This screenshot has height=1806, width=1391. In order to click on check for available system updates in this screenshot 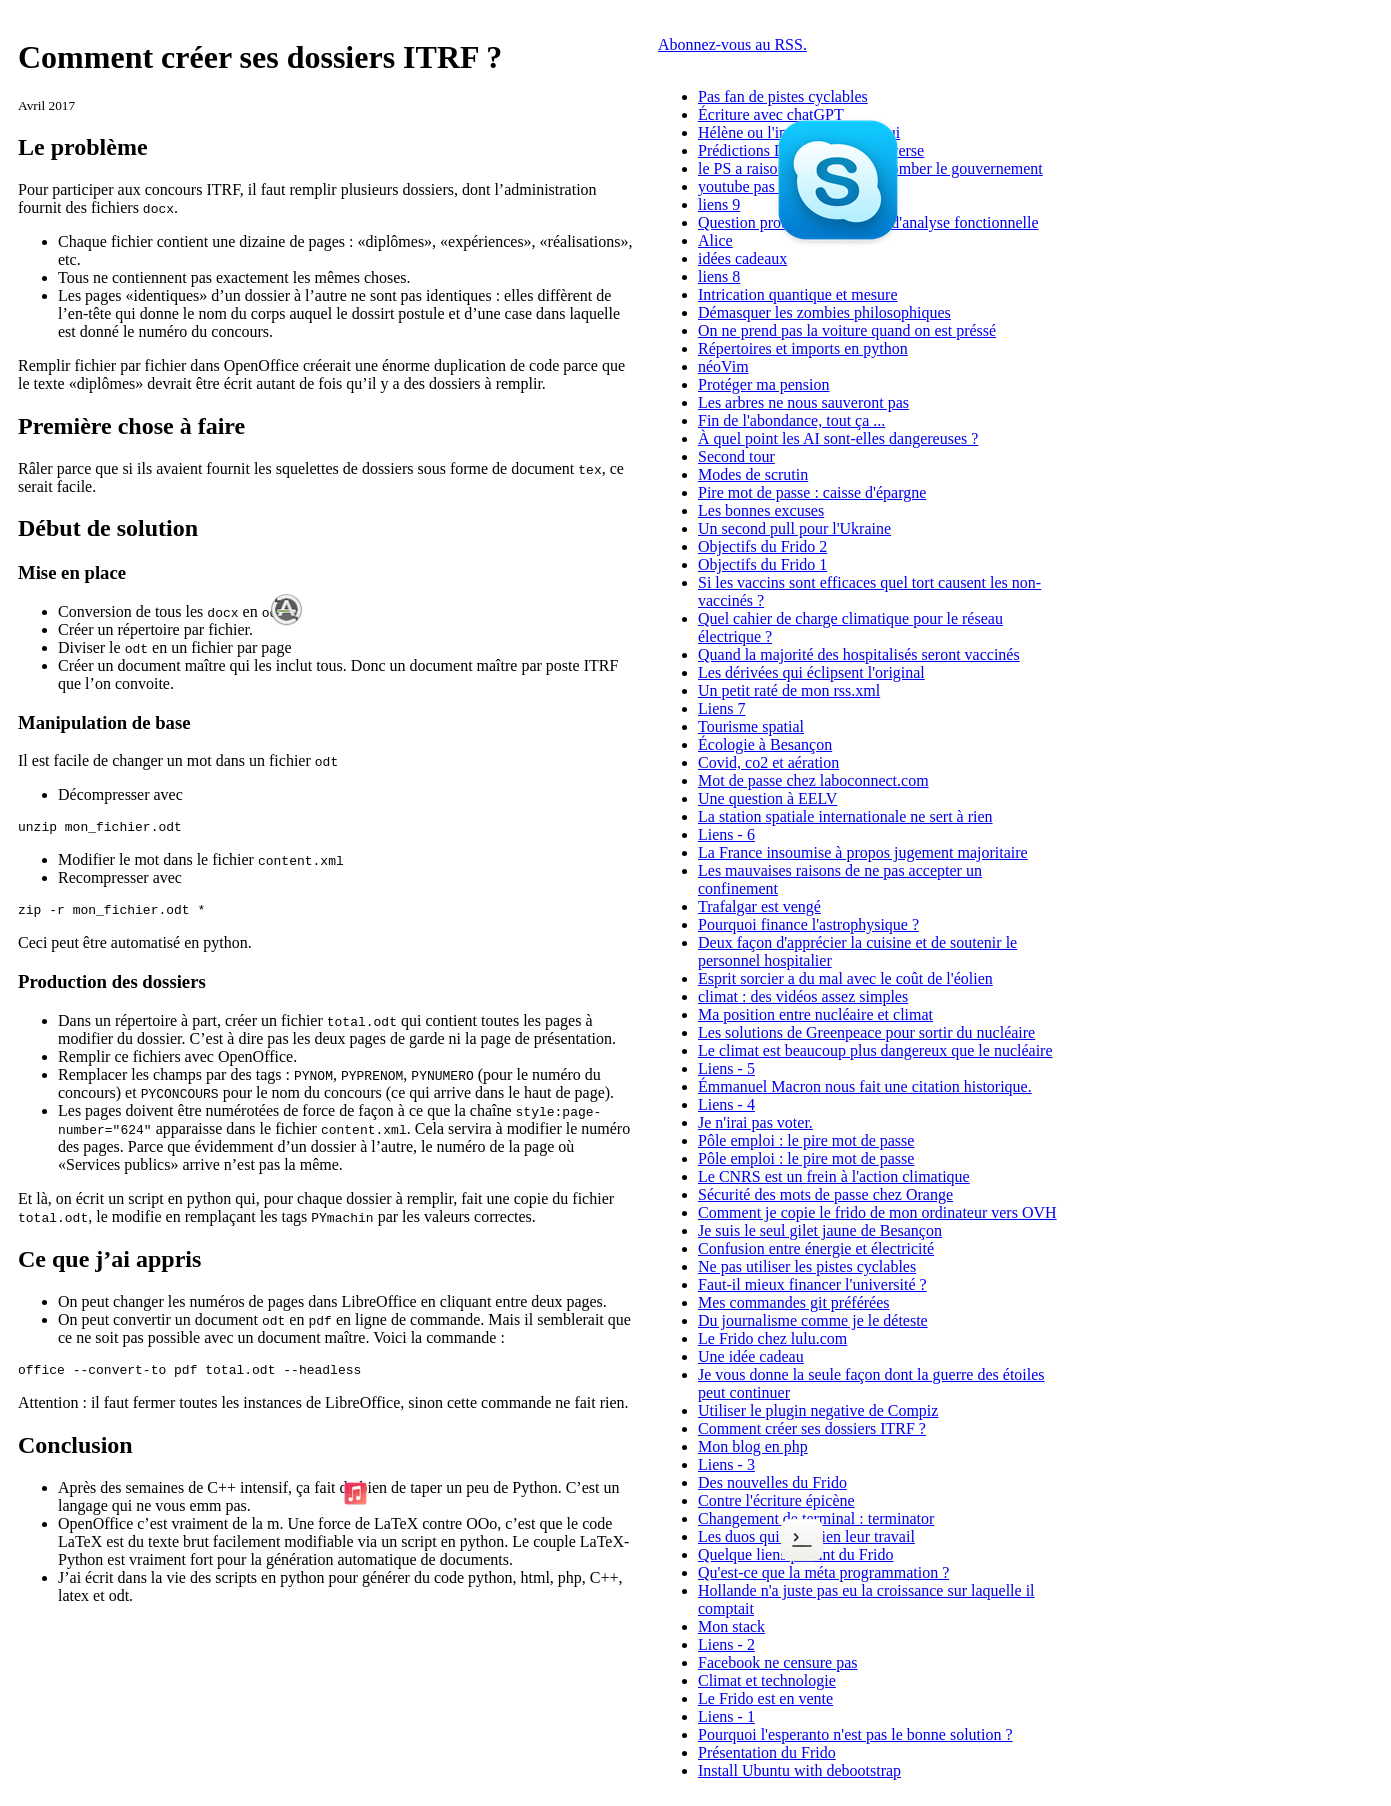, I will do `click(286, 609)`.